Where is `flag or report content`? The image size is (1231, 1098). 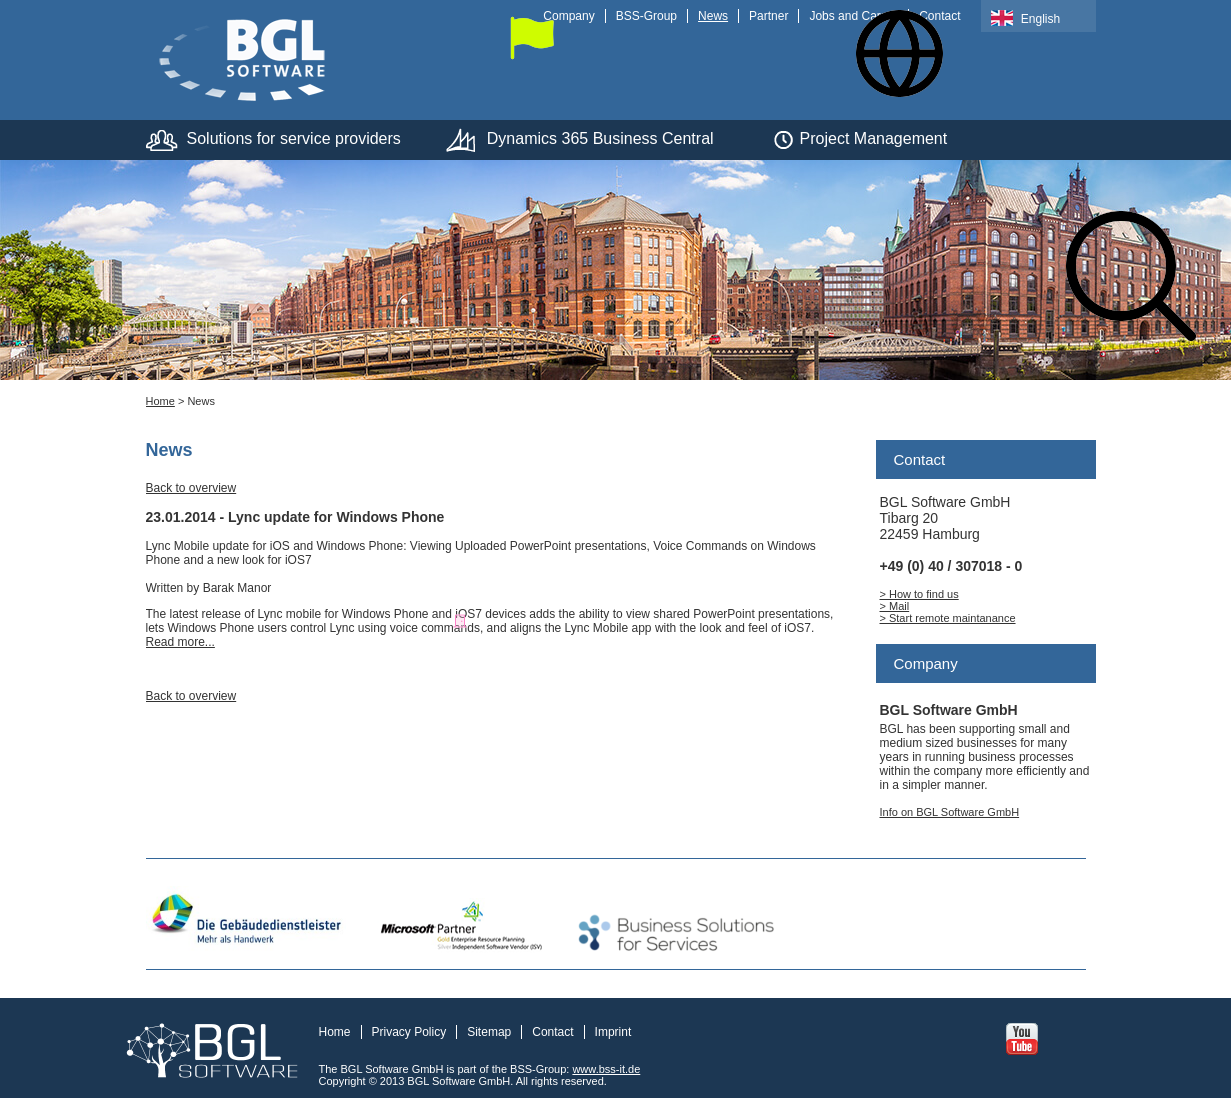
flag or report content is located at coordinates (532, 38).